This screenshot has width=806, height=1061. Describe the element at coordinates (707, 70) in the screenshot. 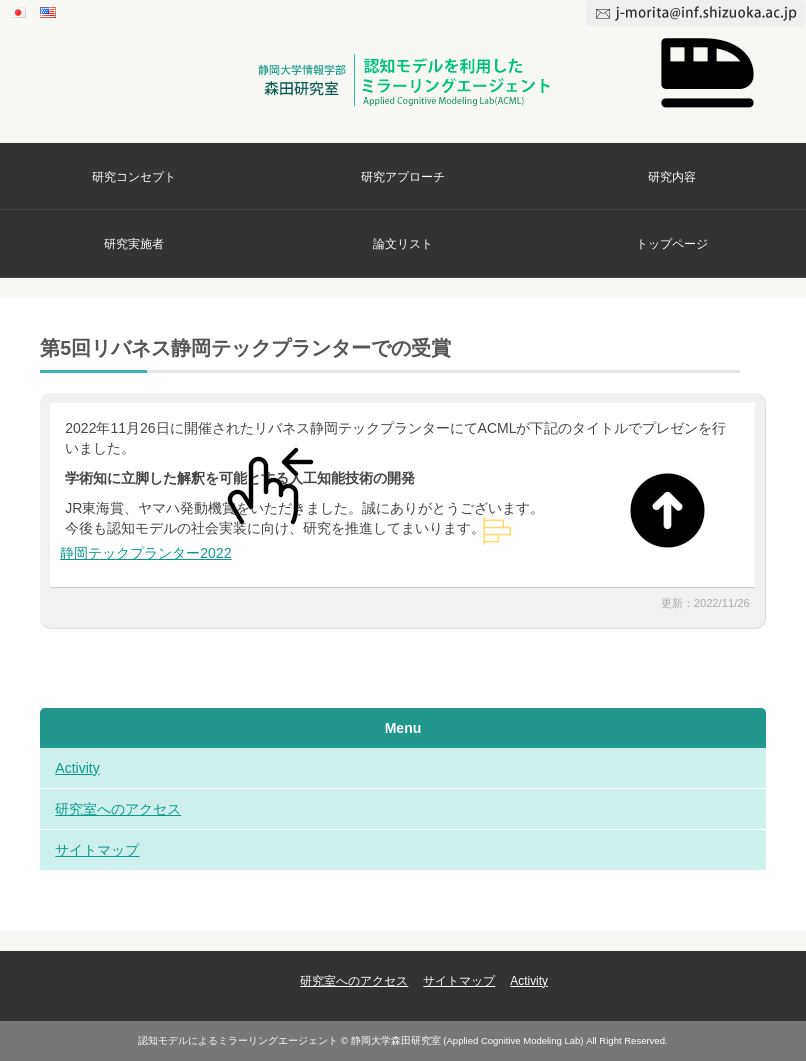

I see `view train schedules or rail services` at that location.